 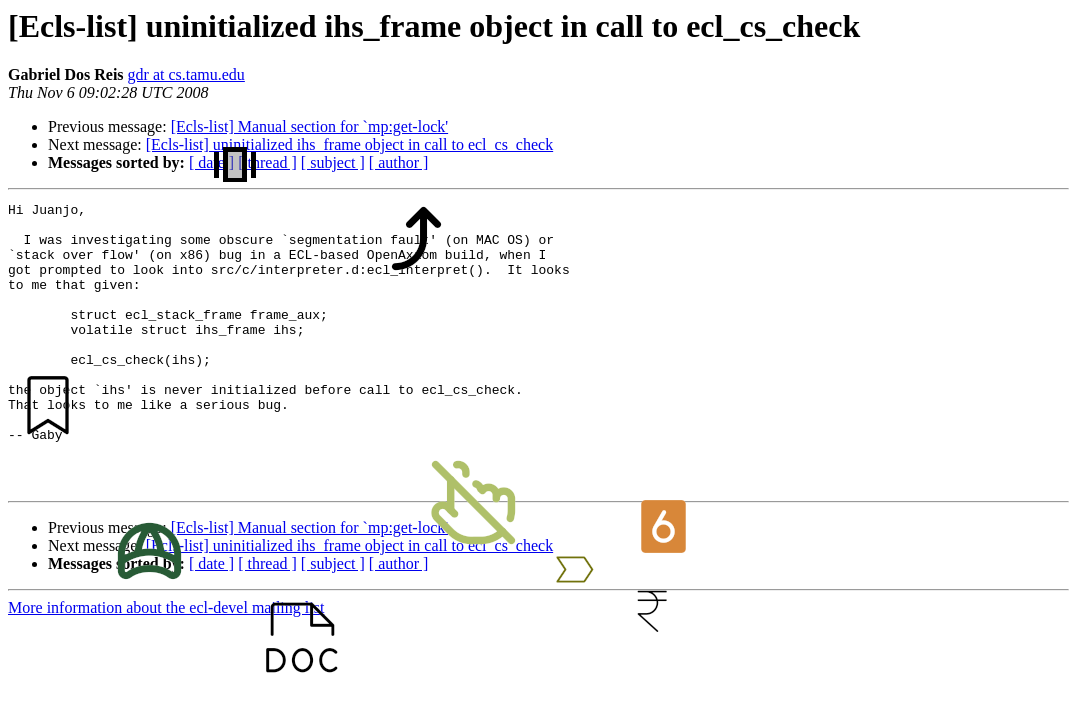 What do you see at coordinates (235, 166) in the screenshot?
I see `view stories or sequential content` at bounding box center [235, 166].